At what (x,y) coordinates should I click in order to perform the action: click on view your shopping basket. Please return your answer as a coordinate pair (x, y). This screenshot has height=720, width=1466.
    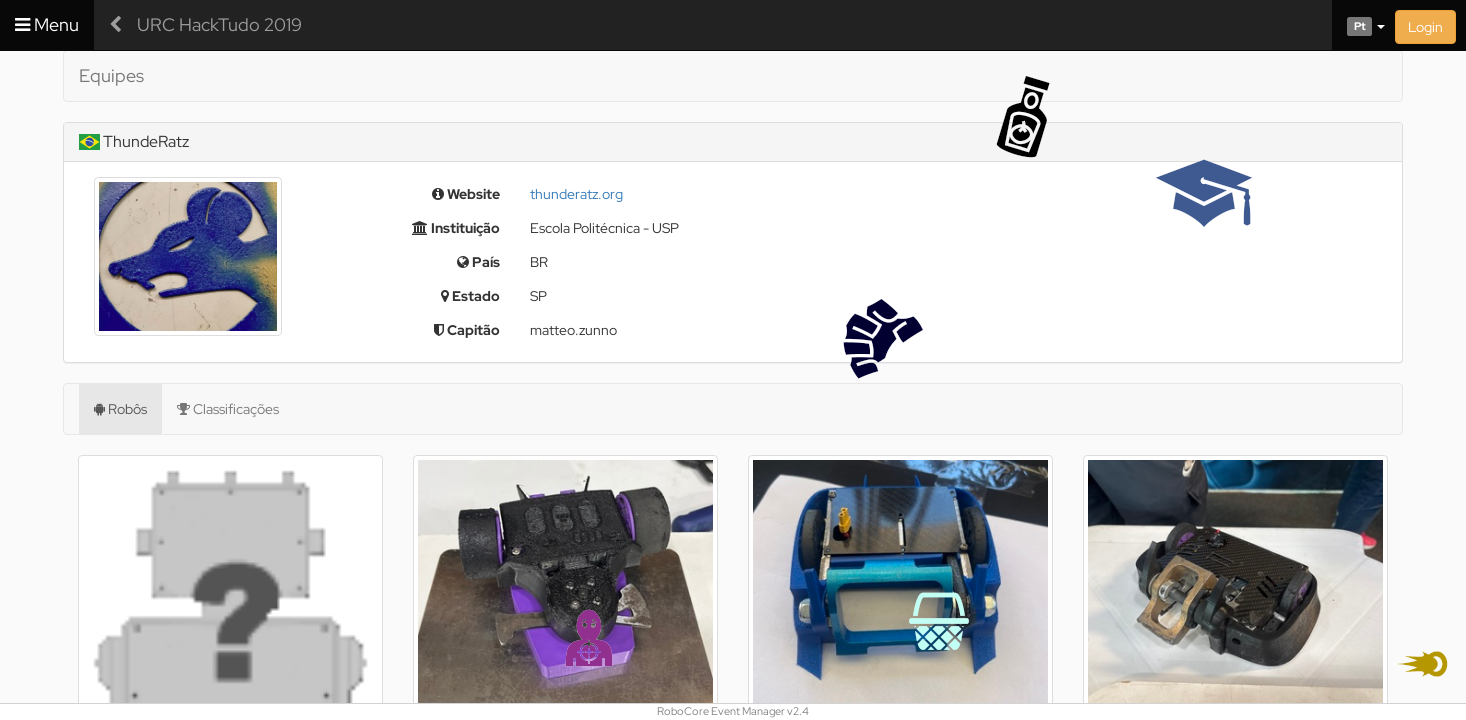
    Looking at the image, I should click on (939, 621).